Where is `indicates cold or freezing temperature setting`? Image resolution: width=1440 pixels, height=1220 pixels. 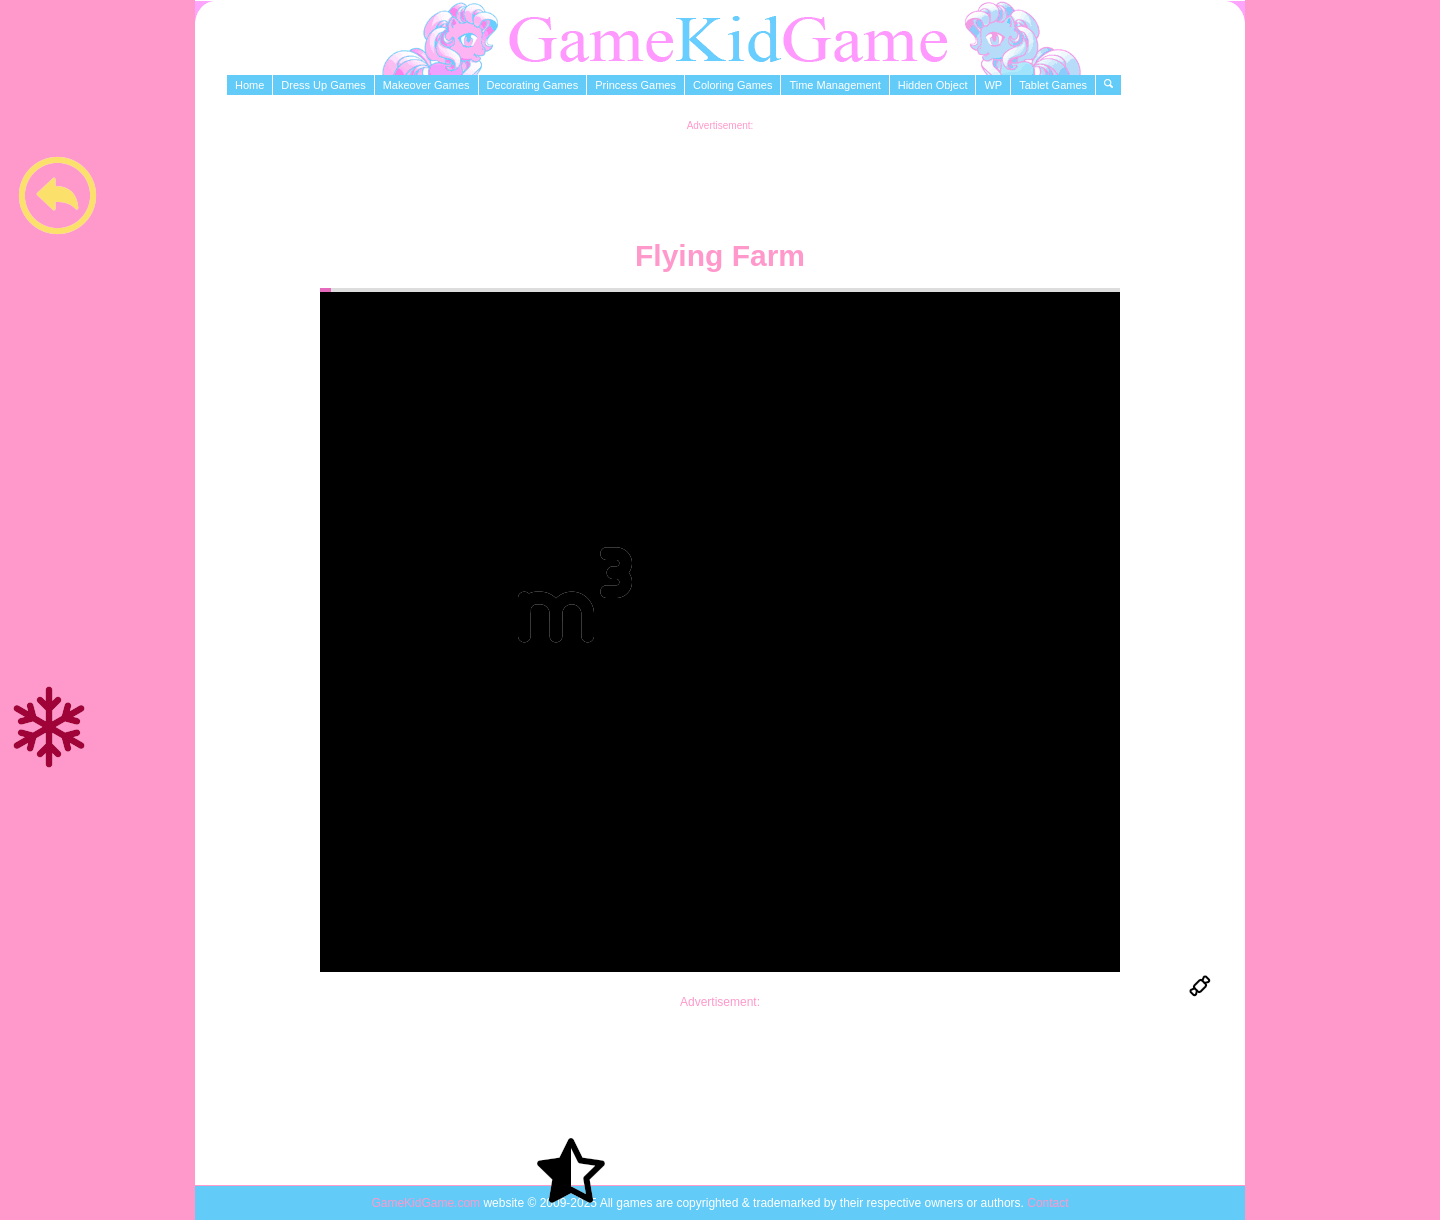
indicates cold or freezing temperature setting is located at coordinates (49, 727).